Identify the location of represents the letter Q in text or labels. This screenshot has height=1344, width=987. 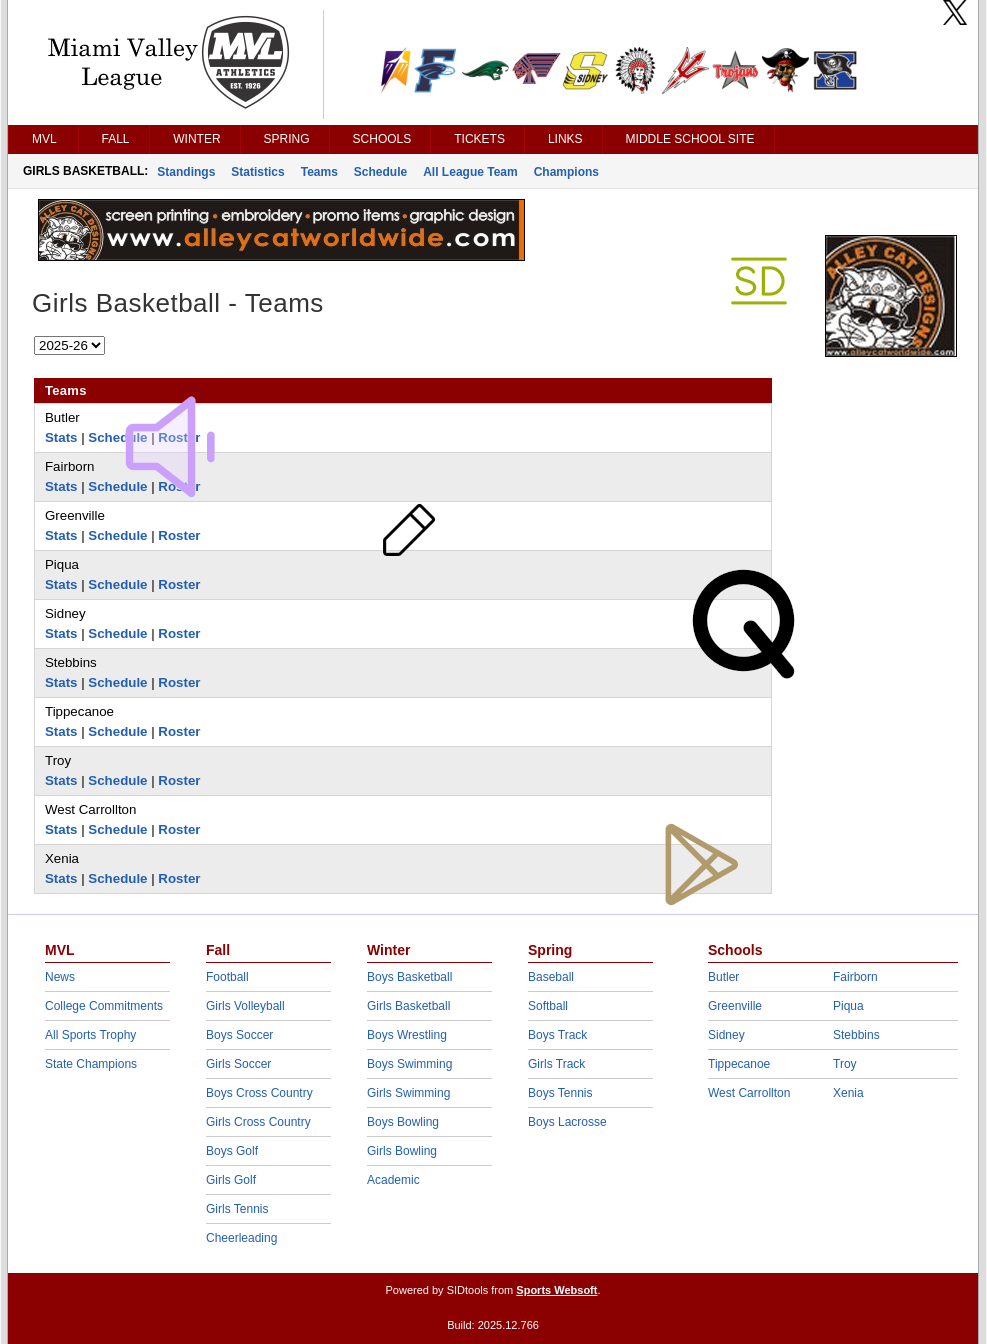
(743, 620).